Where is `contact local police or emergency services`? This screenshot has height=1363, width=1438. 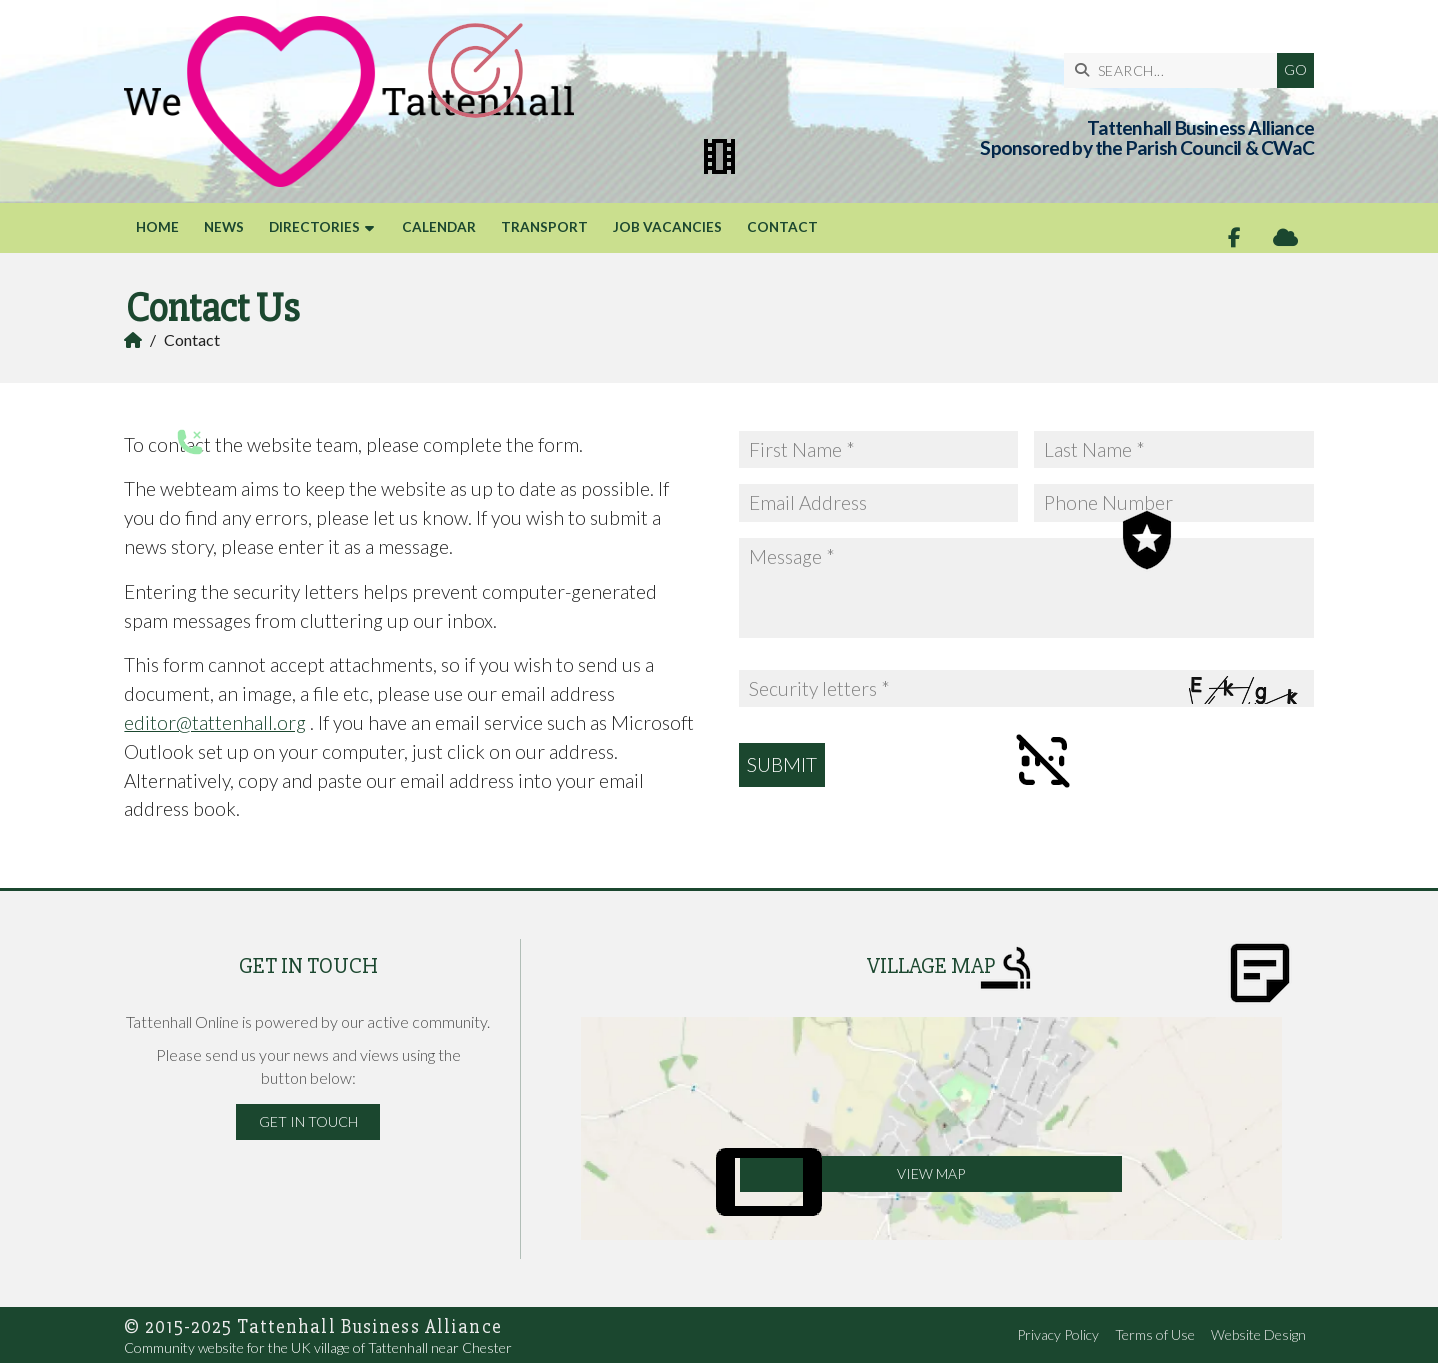
contact local police or emergency services is located at coordinates (1147, 540).